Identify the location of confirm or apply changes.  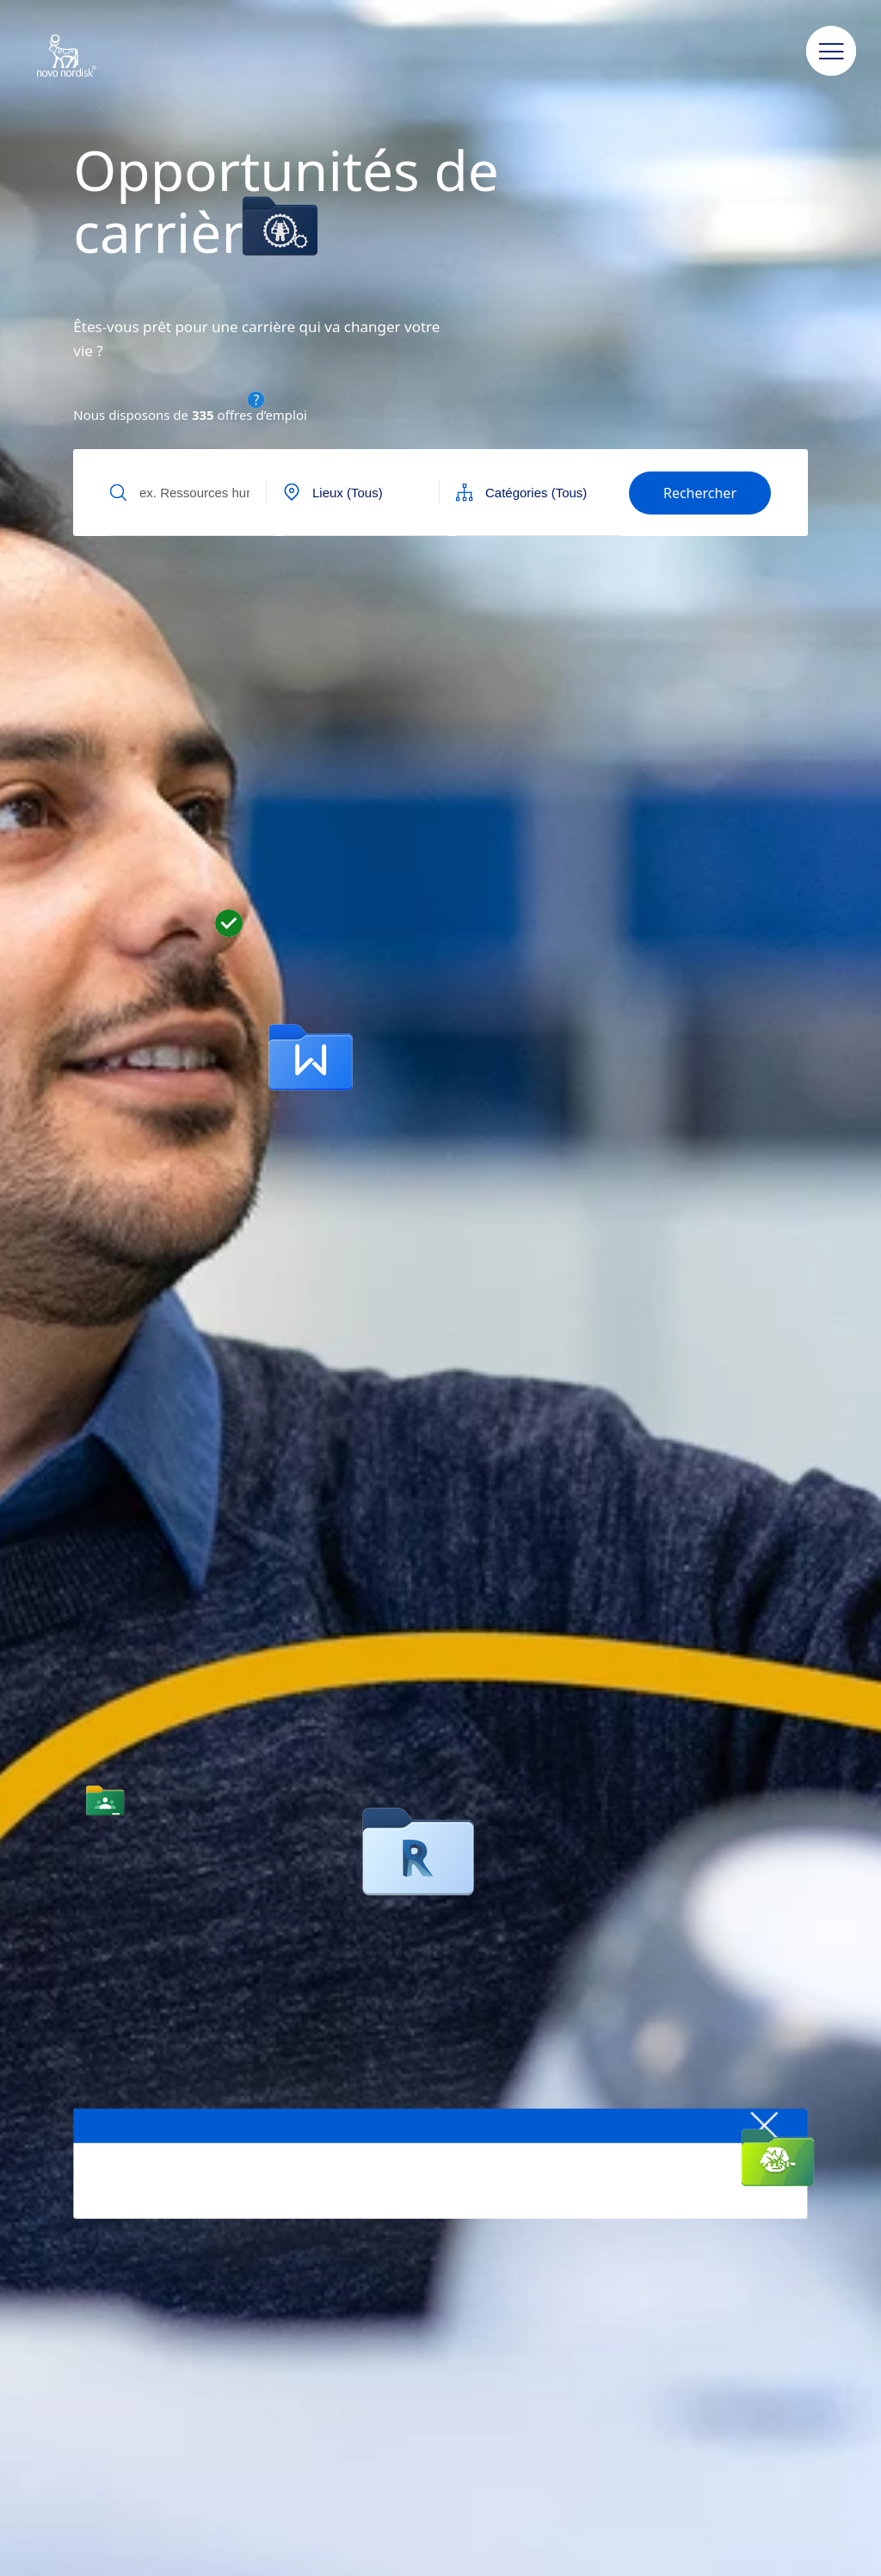
(229, 923).